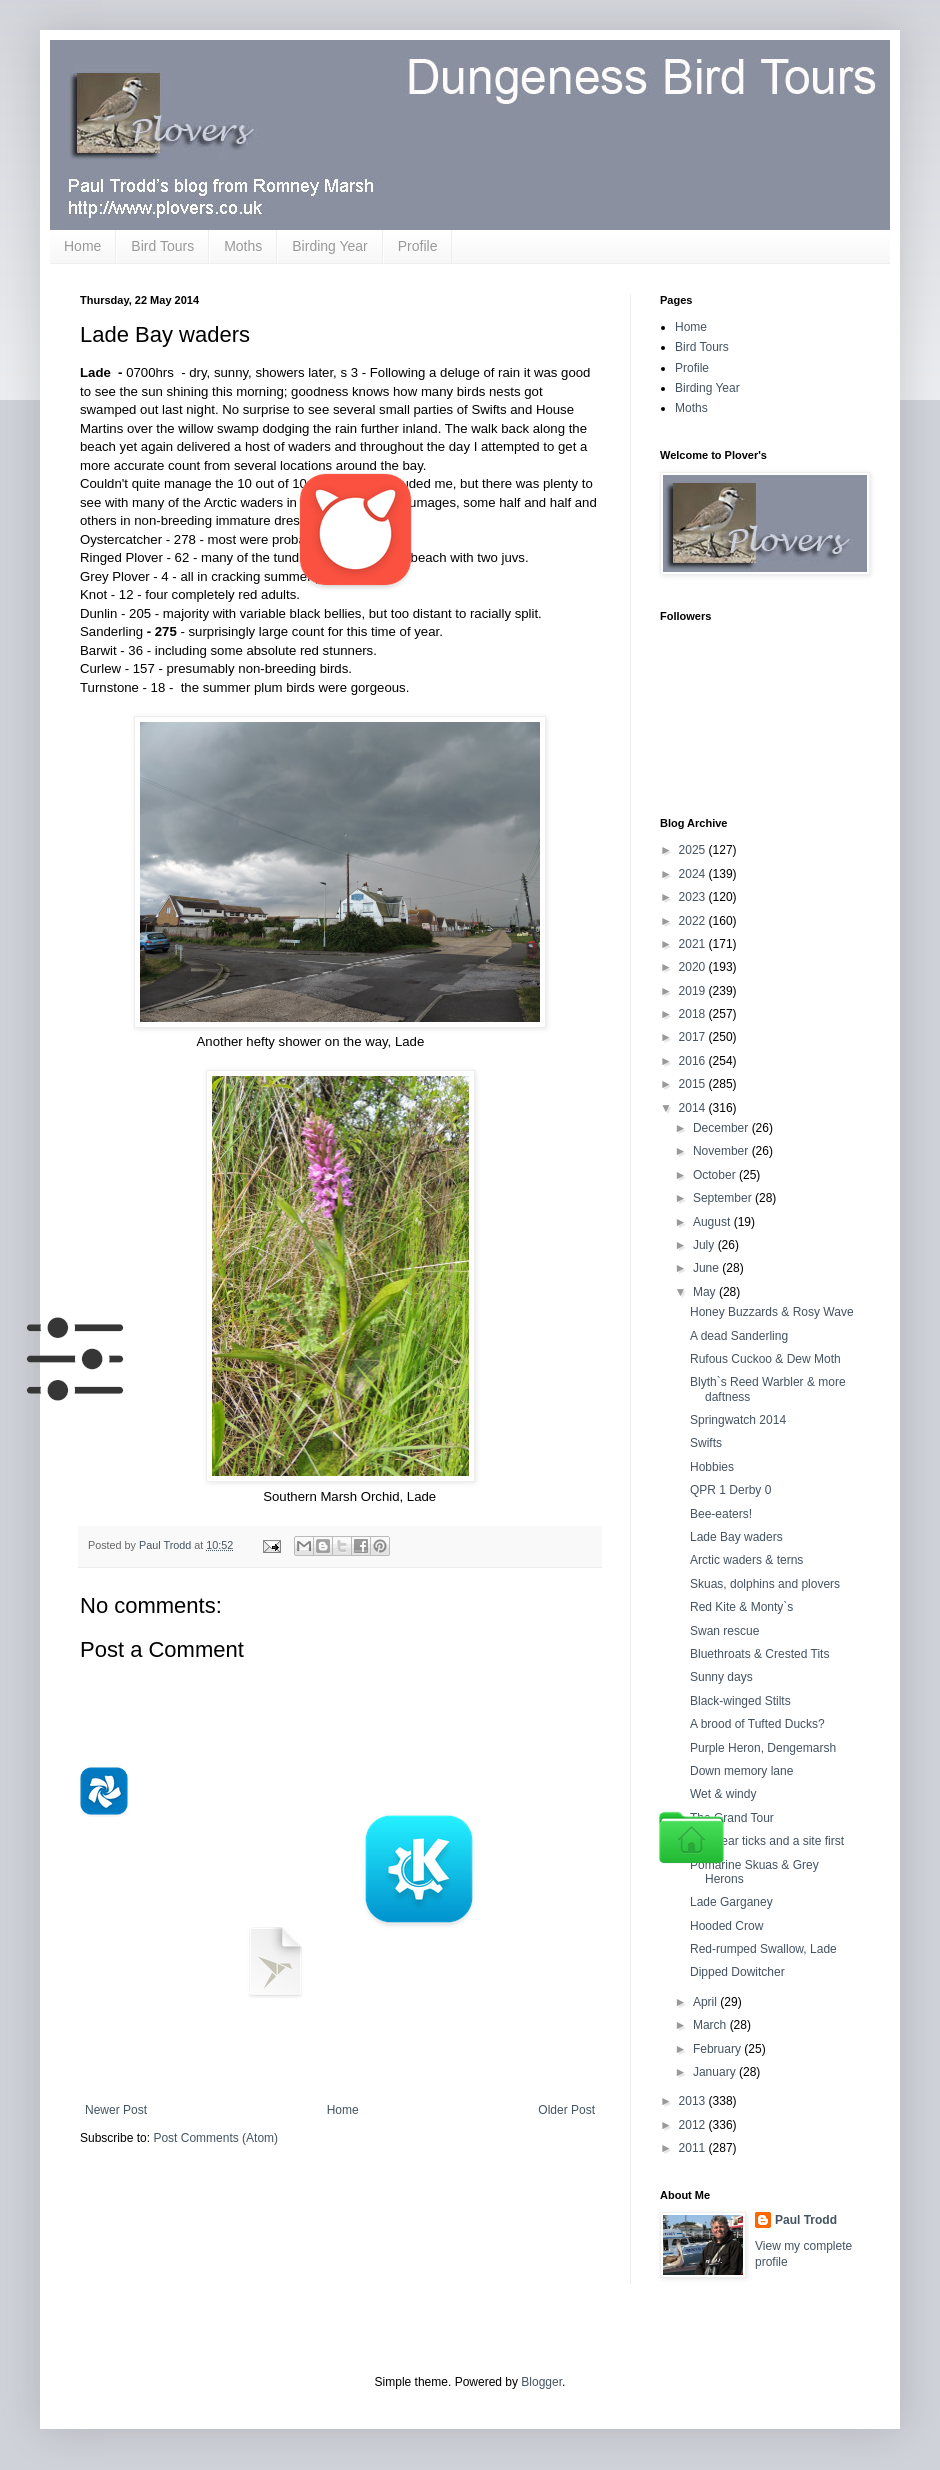 Image resolution: width=940 pixels, height=2470 pixels. I want to click on open your home folder, so click(691, 1837).